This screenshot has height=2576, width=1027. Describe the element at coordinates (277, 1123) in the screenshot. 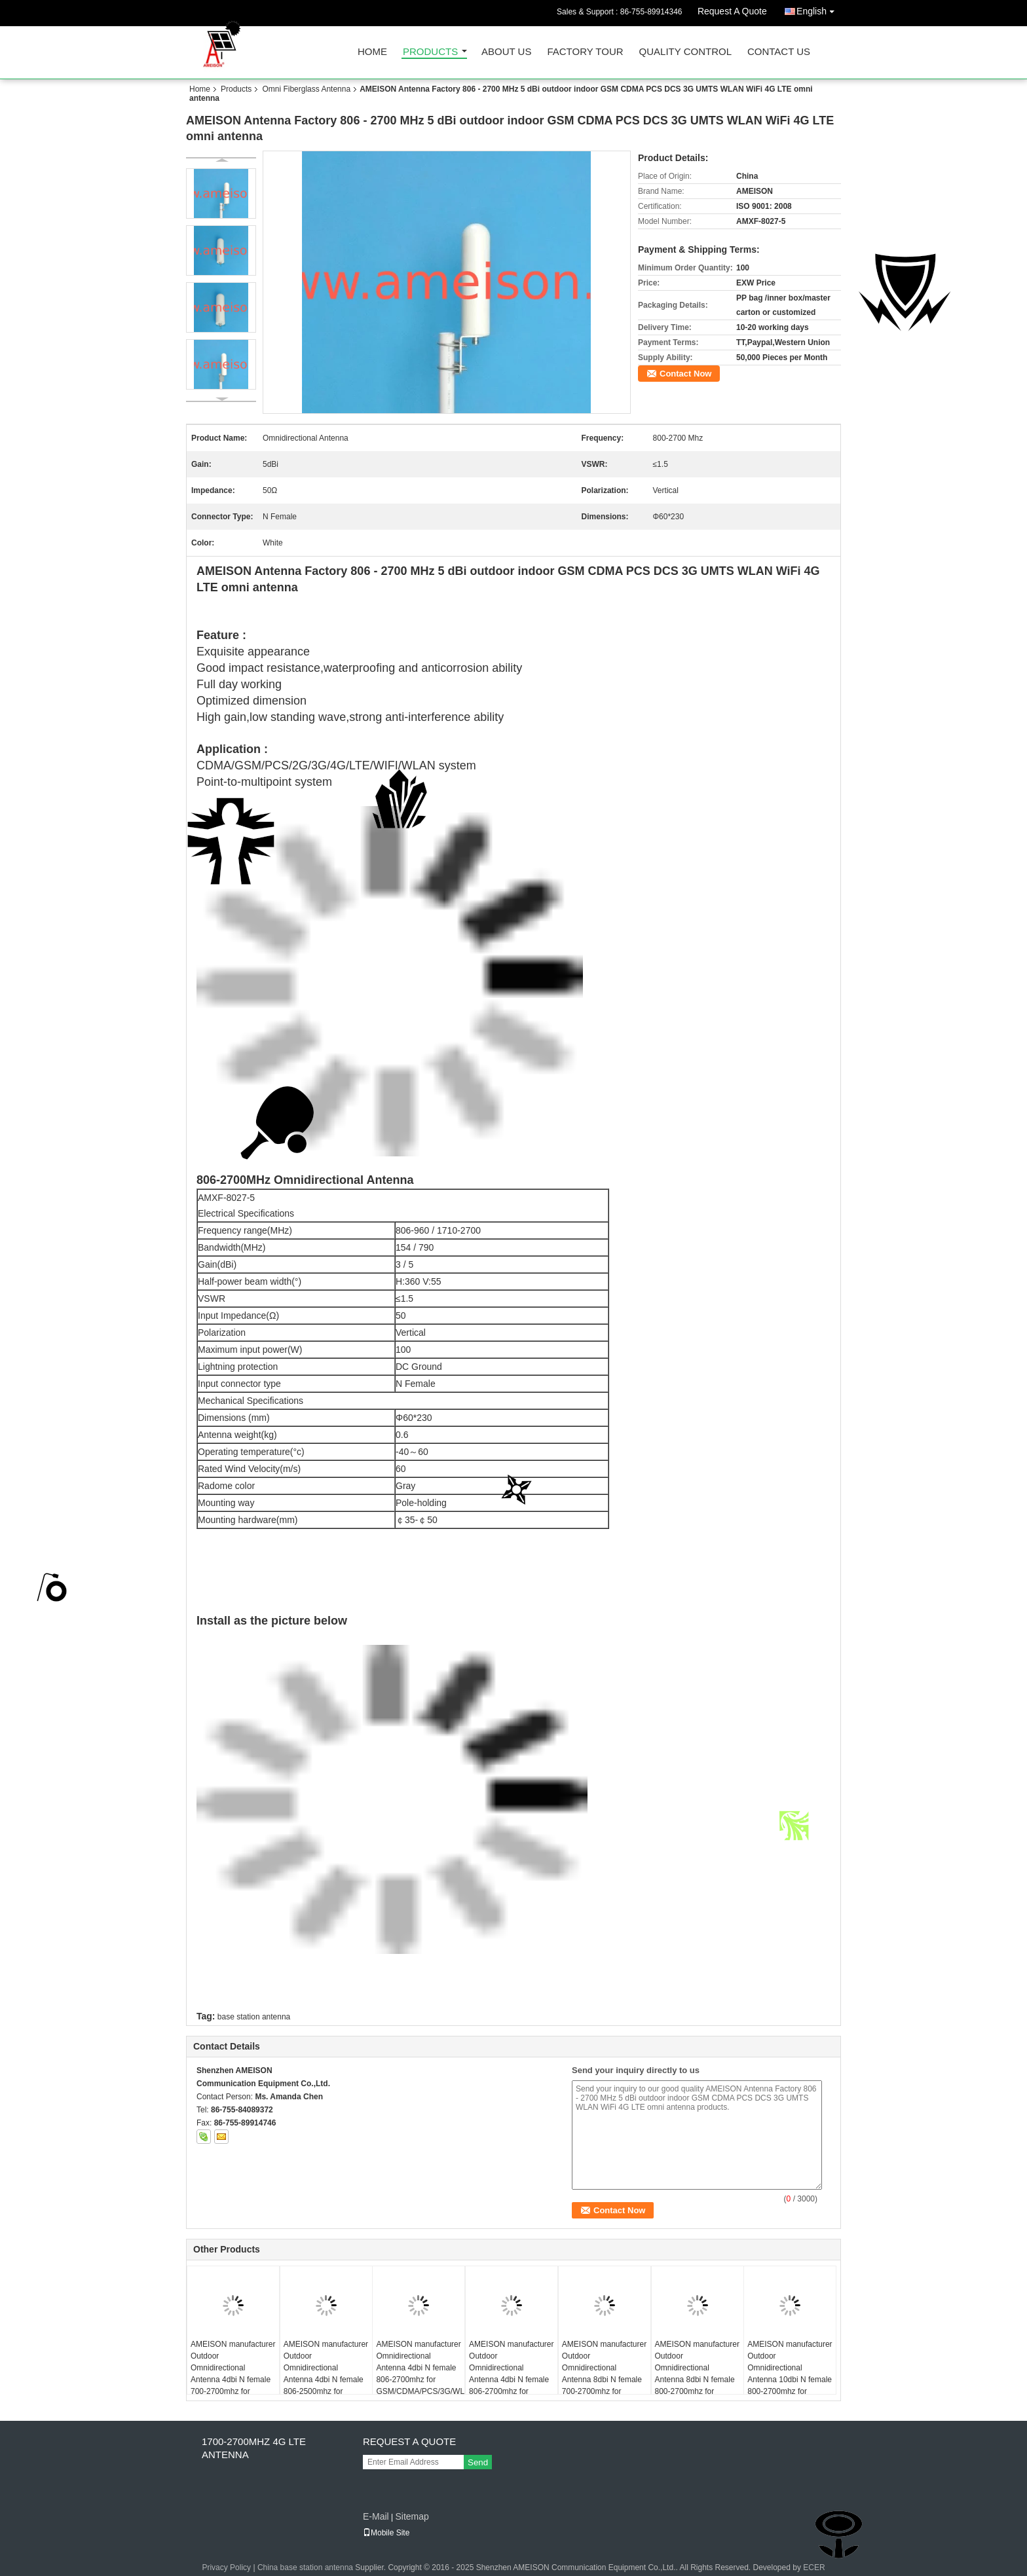

I see `access table tennis or ping pong game` at that location.